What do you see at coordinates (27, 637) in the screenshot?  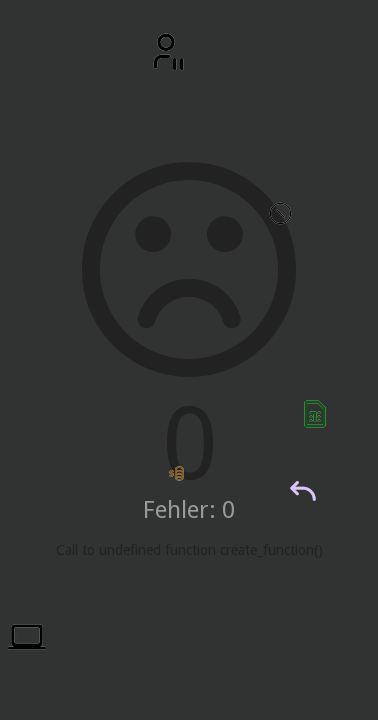 I see `access desktop or computer settings` at bounding box center [27, 637].